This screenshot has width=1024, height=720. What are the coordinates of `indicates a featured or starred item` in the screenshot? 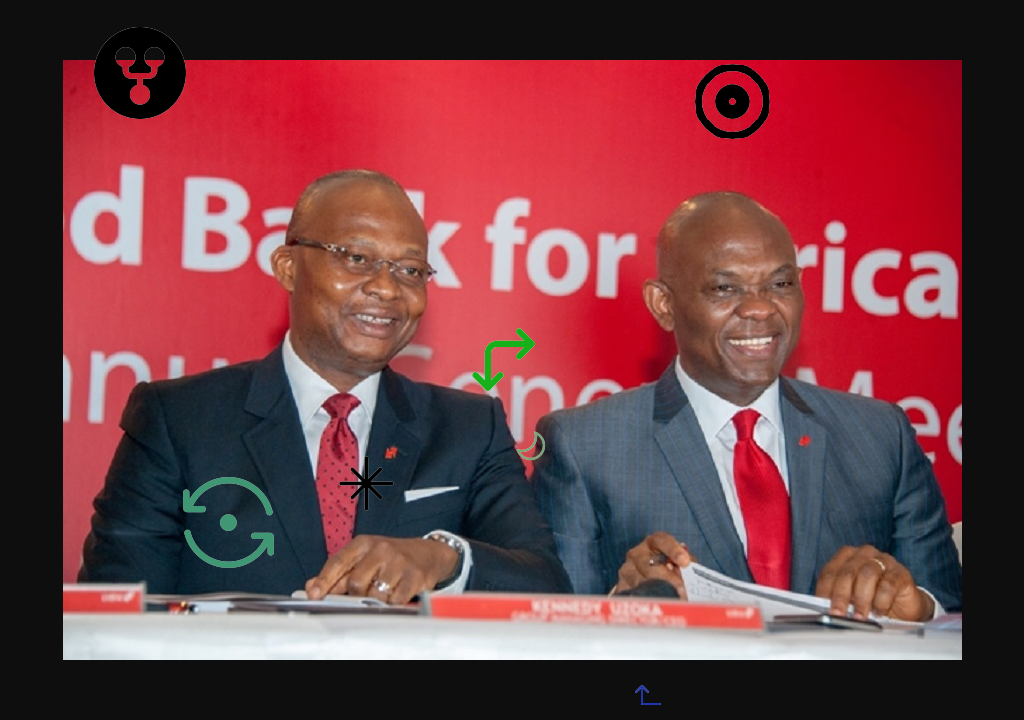 It's located at (367, 484).